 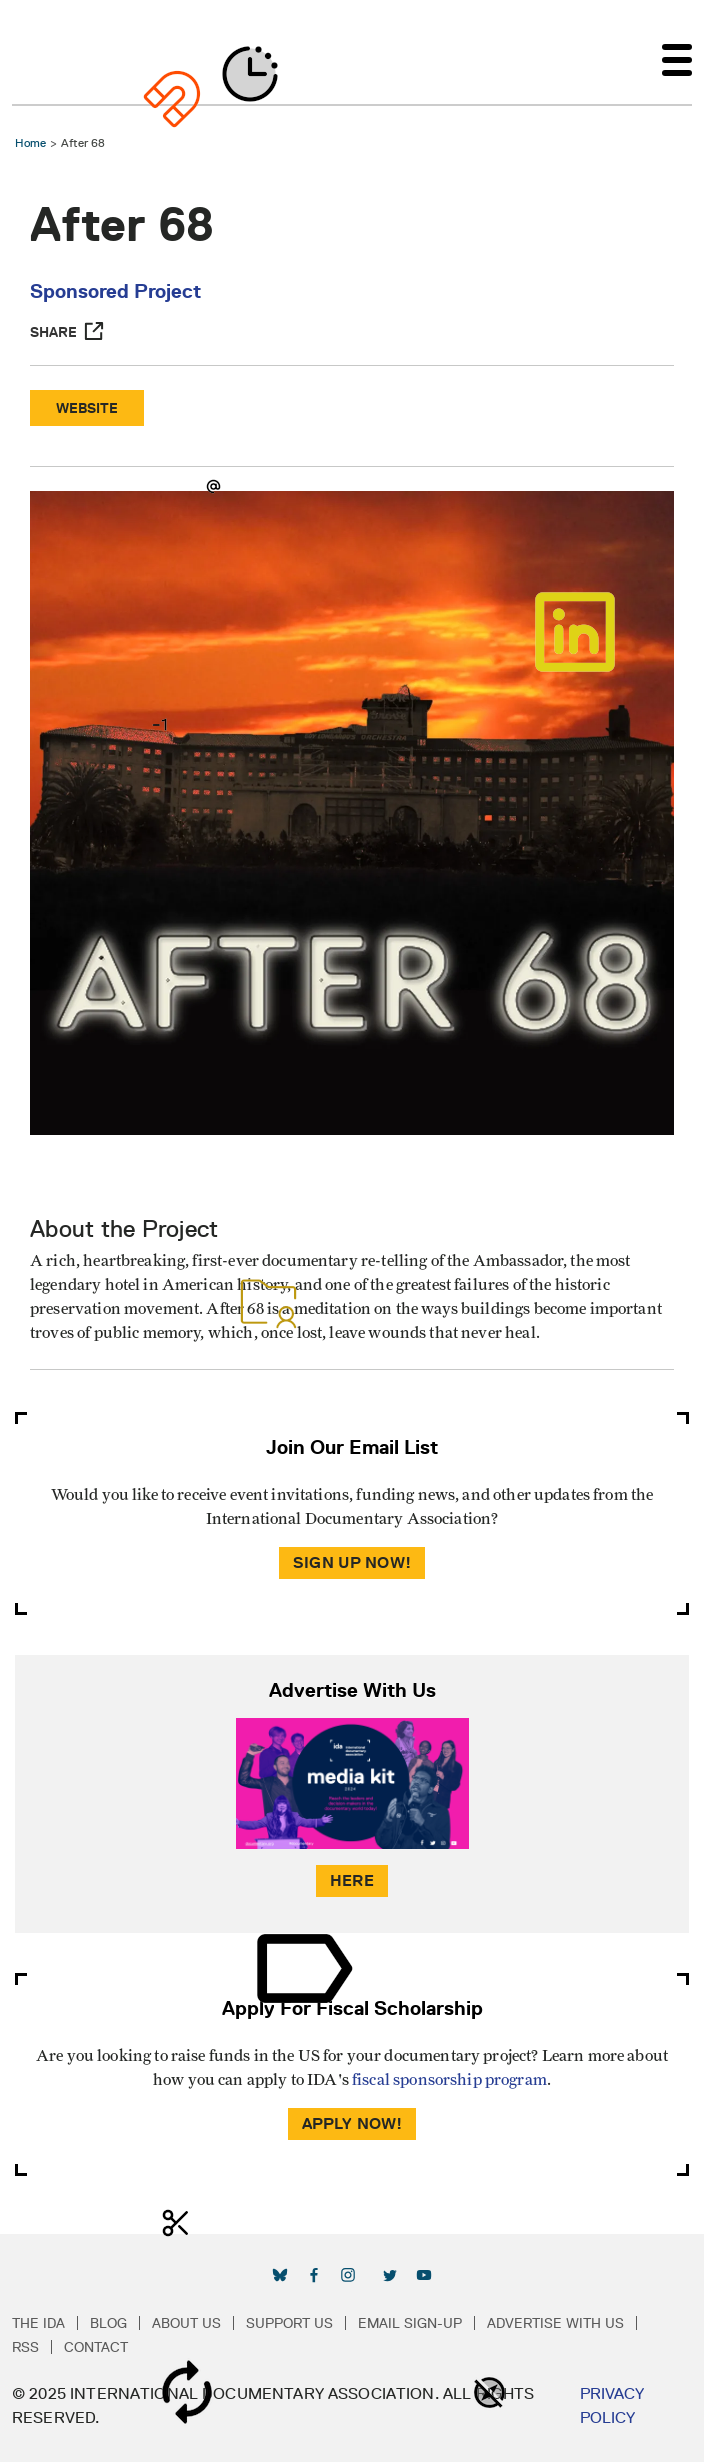 What do you see at coordinates (213, 486) in the screenshot?
I see `enter an email address` at bounding box center [213, 486].